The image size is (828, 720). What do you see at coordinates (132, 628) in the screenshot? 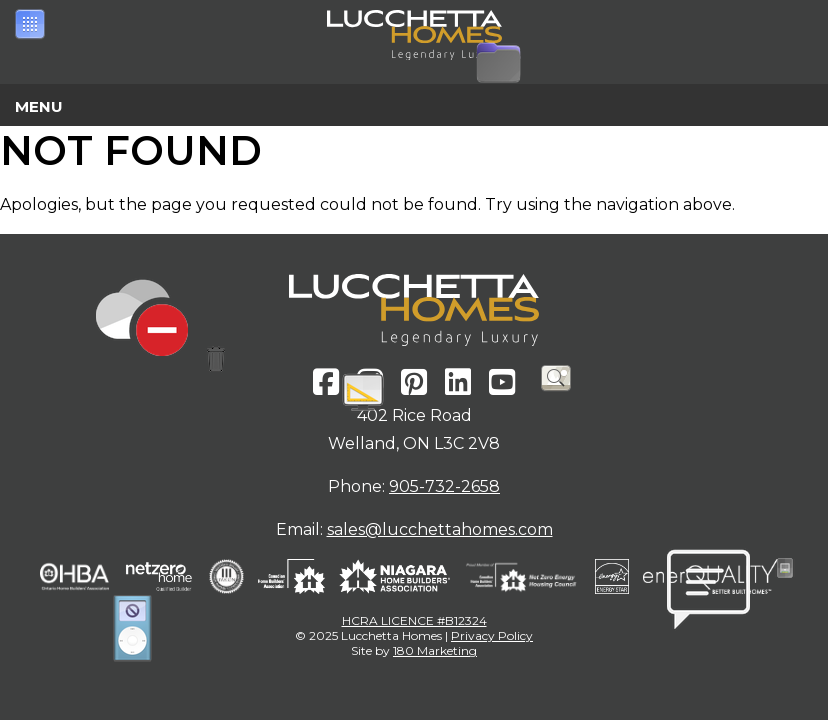
I see `iPod mini device not connected or unavailable` at bounding box center [132, 628].